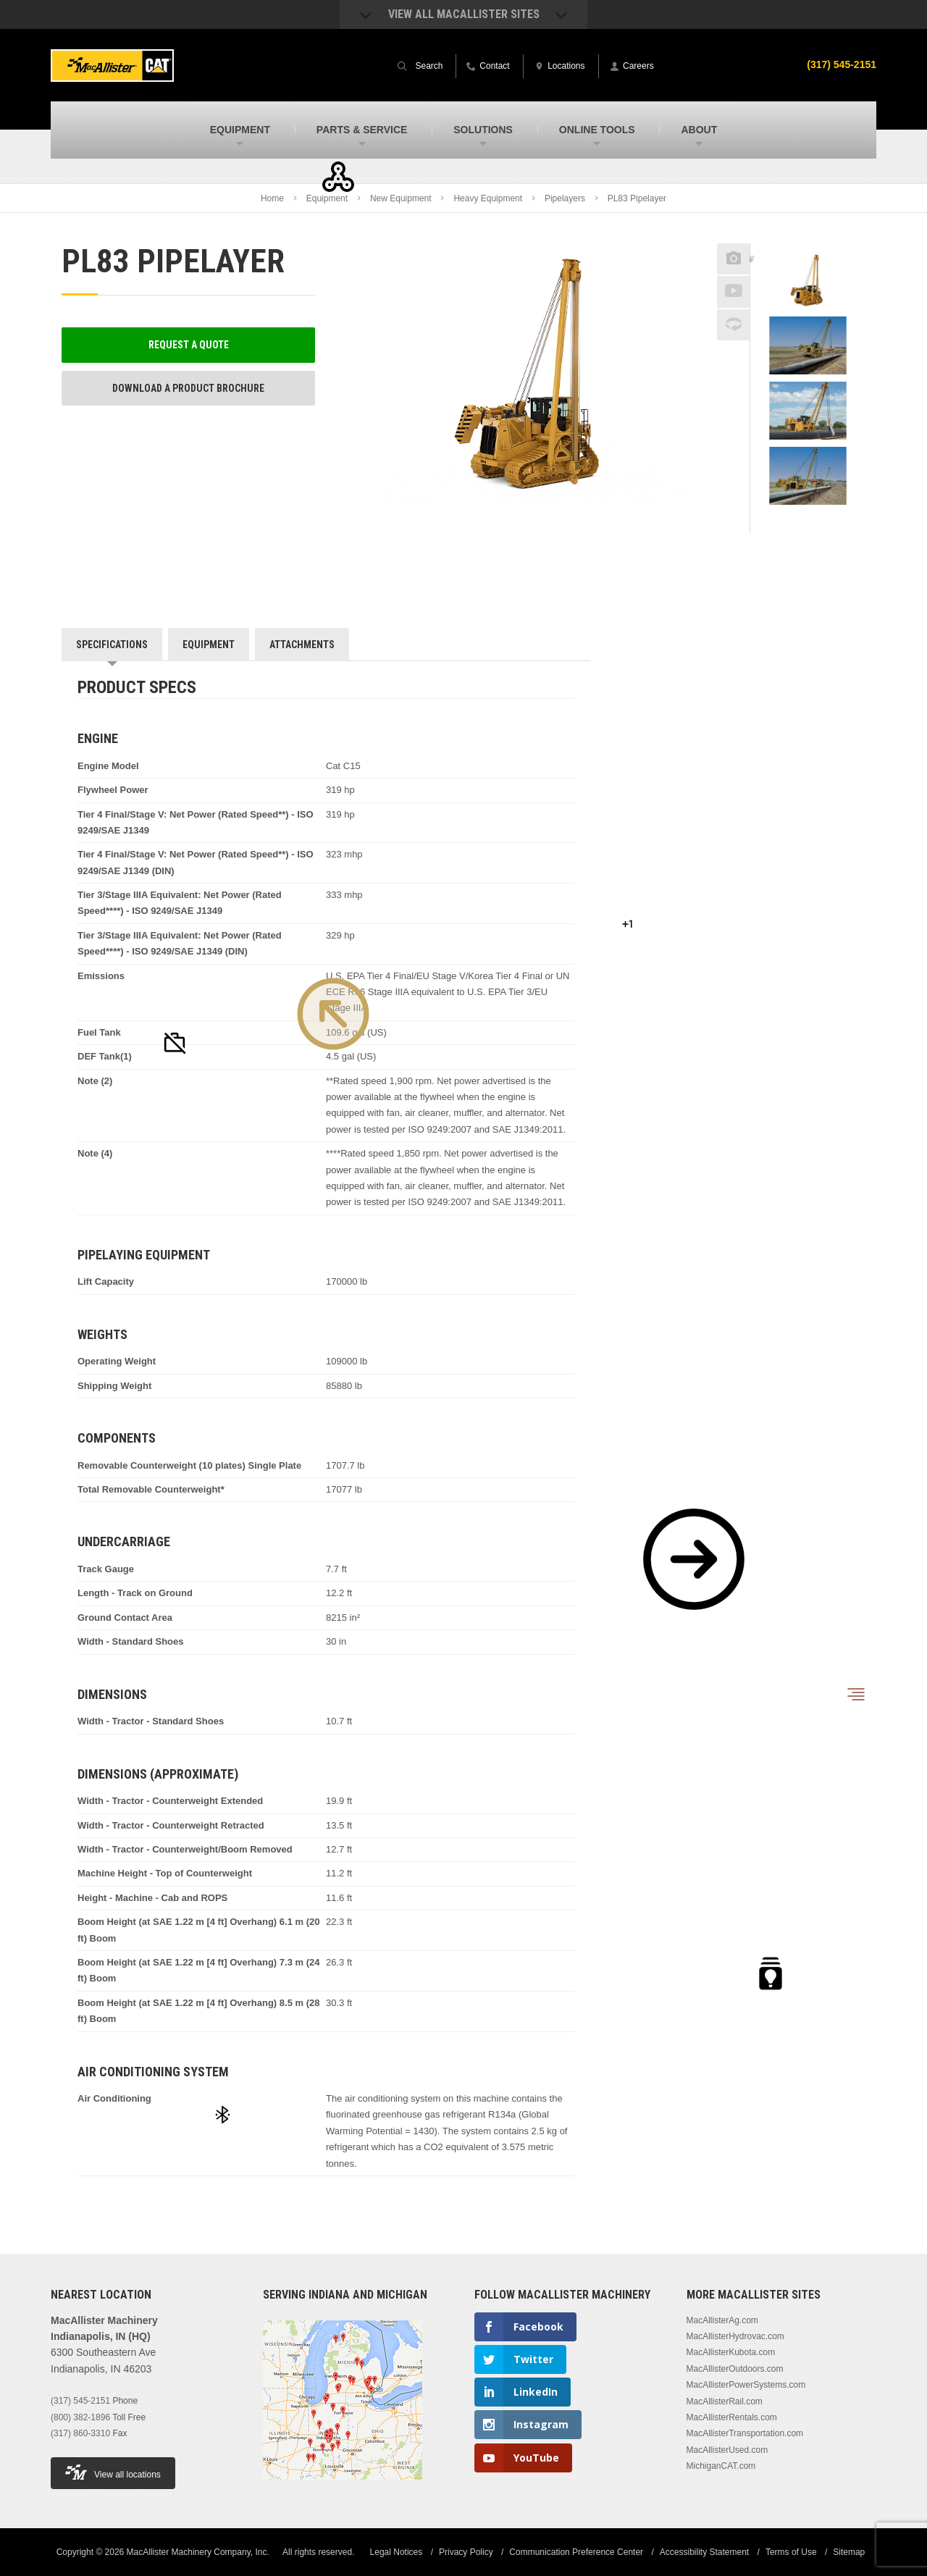 This screenshot has width=927, height=2576. I want to click on increase exposure by one stop, so click(627, 924).